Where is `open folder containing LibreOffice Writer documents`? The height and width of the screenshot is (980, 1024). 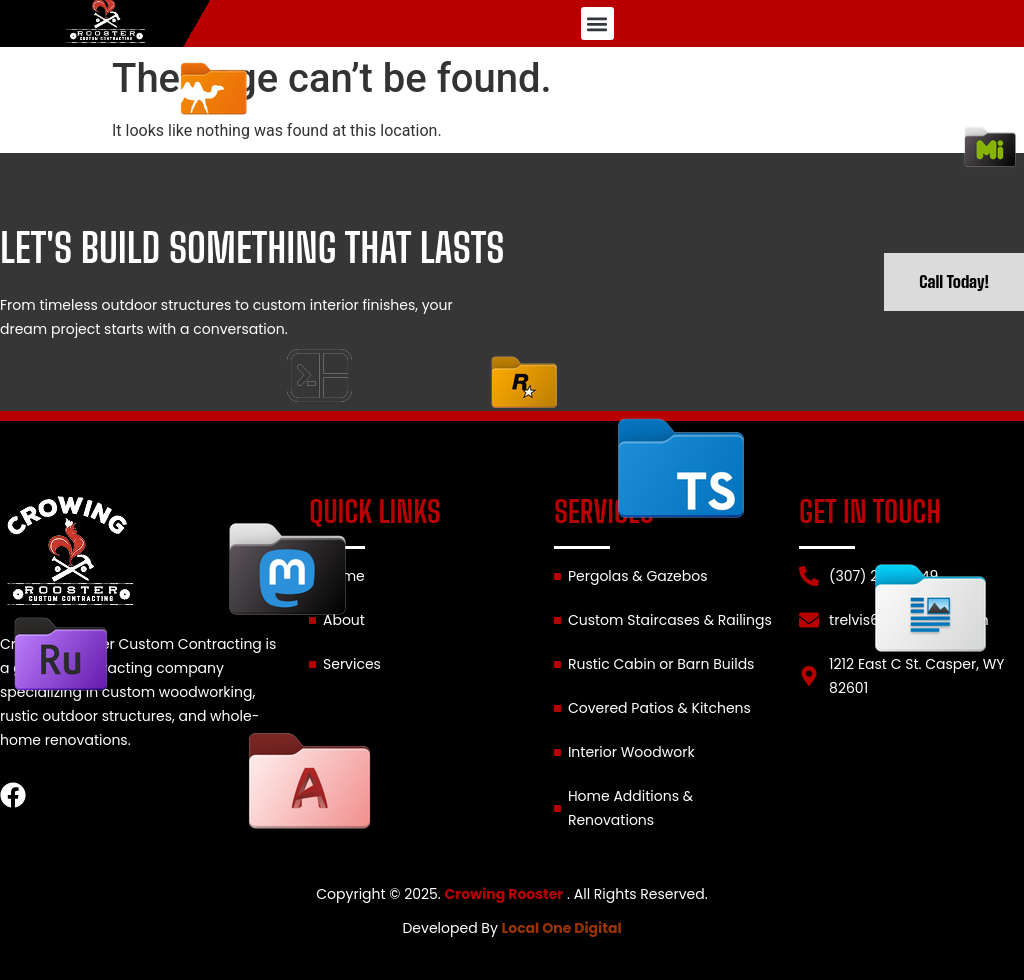 open folder containing LibreOffice Writer documents is located at coordinates (930, 611).